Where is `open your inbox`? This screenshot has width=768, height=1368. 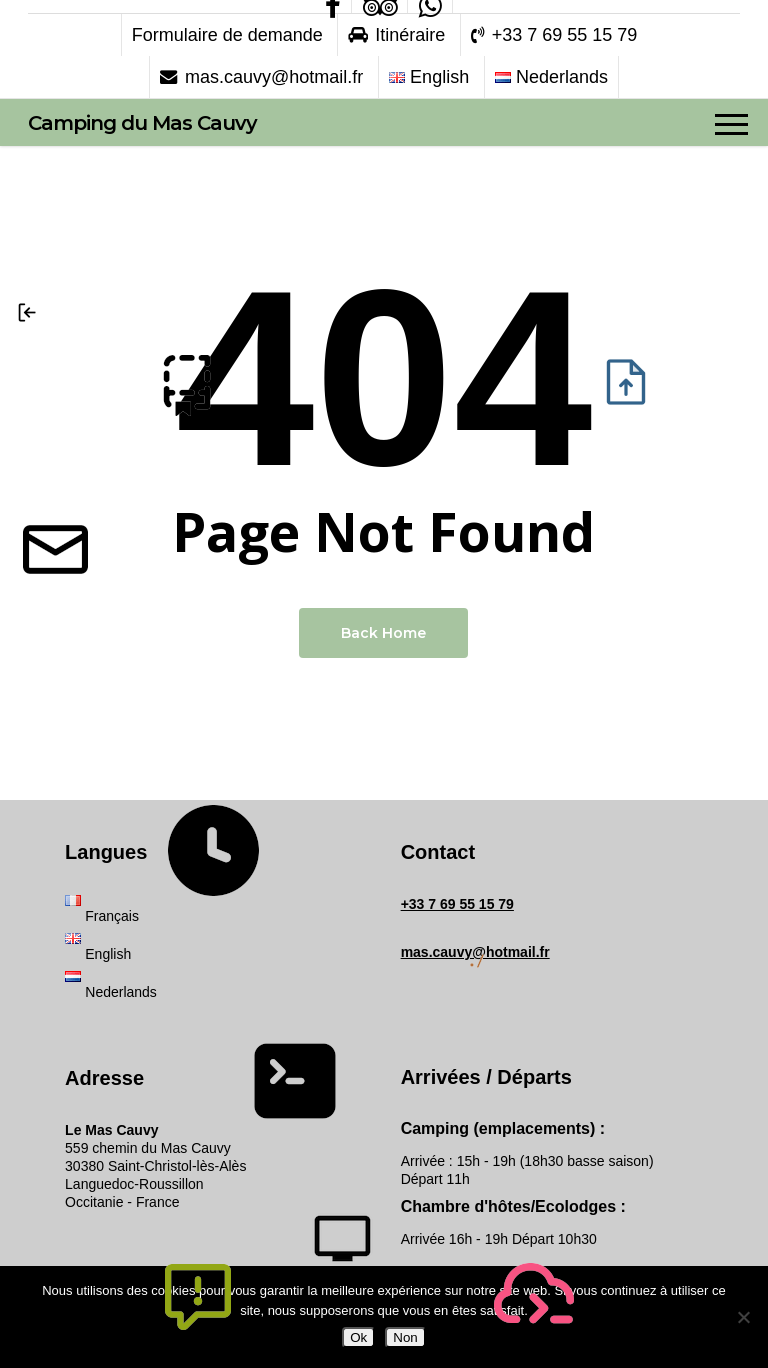 open your inbox is located at coordinates (55, 549).